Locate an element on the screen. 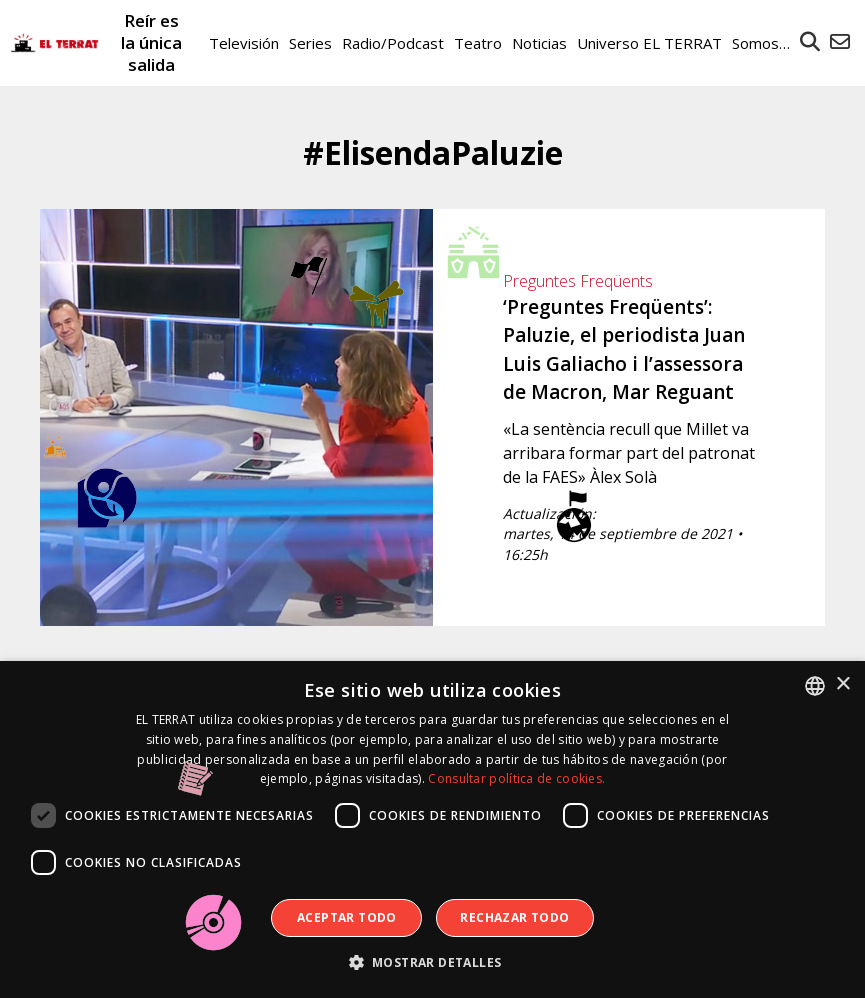 This screenshot has width=865, height=998. open your notebook or journal is located at coordinates (195, 778).